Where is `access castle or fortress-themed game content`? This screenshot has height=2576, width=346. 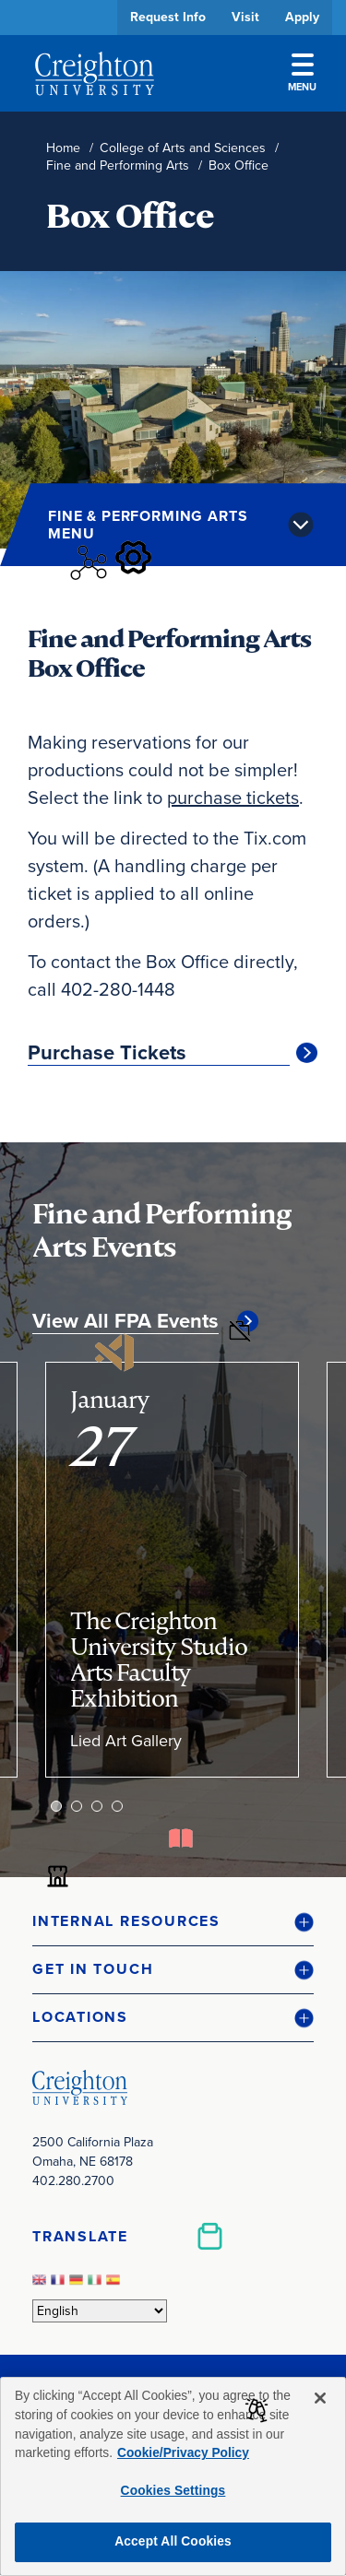
access castle or fortress-themed game content is located at coordinates (57, 1875).